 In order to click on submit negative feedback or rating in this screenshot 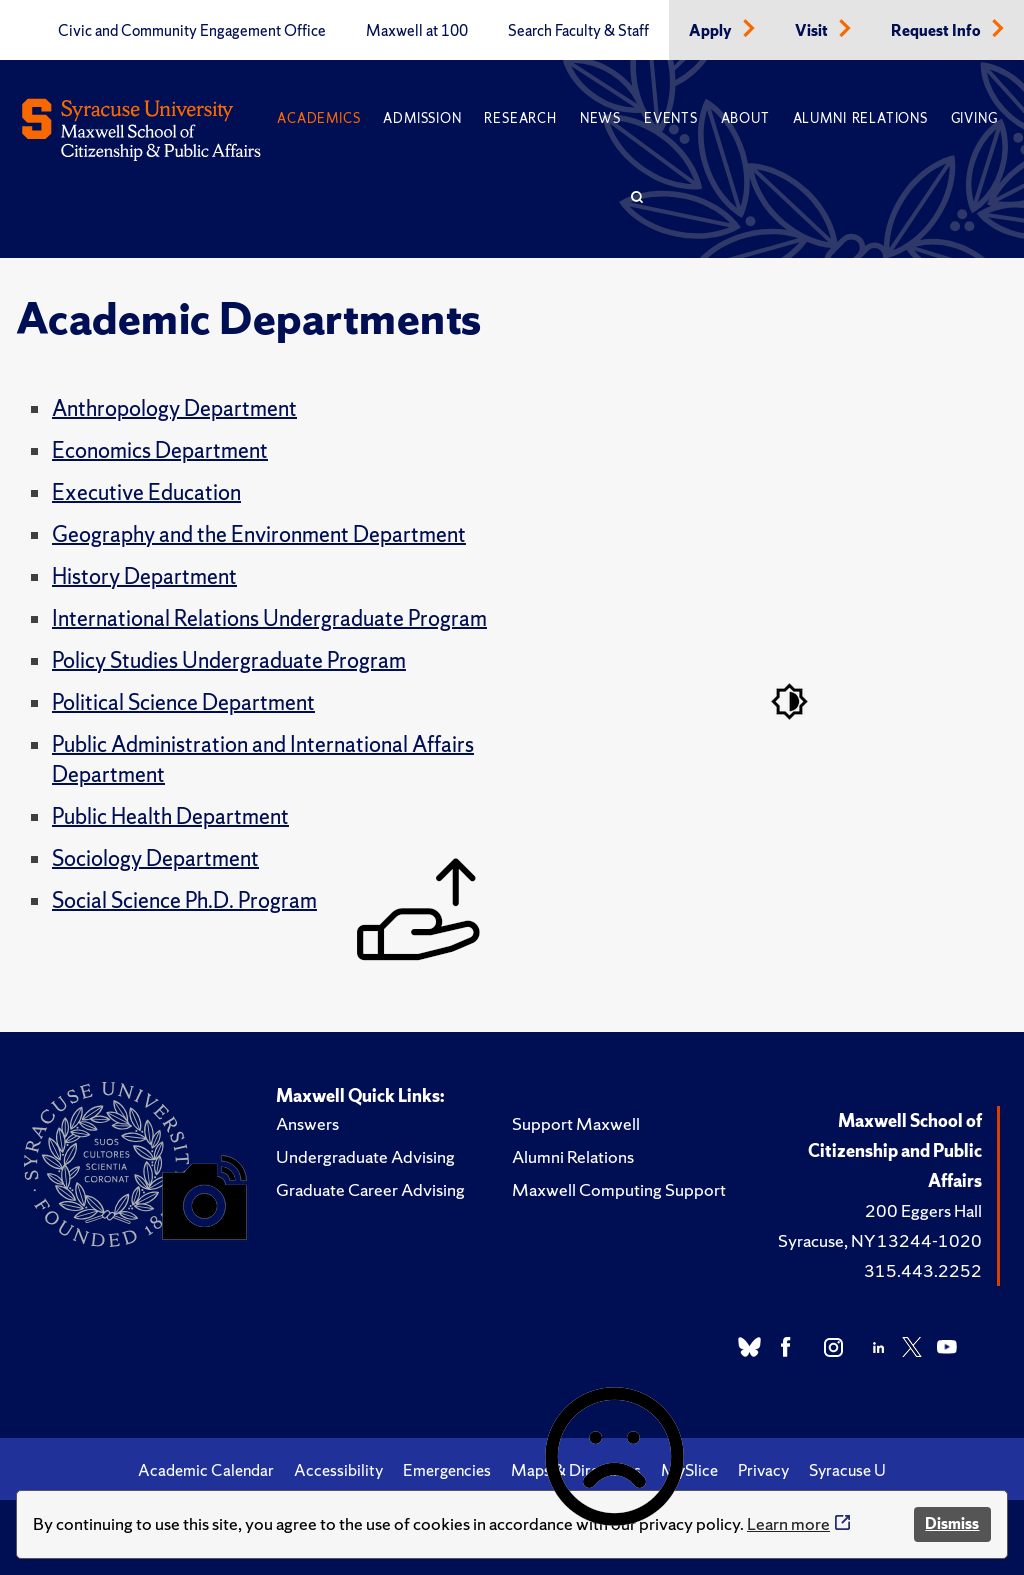, I will do `click(614, 1456)`.